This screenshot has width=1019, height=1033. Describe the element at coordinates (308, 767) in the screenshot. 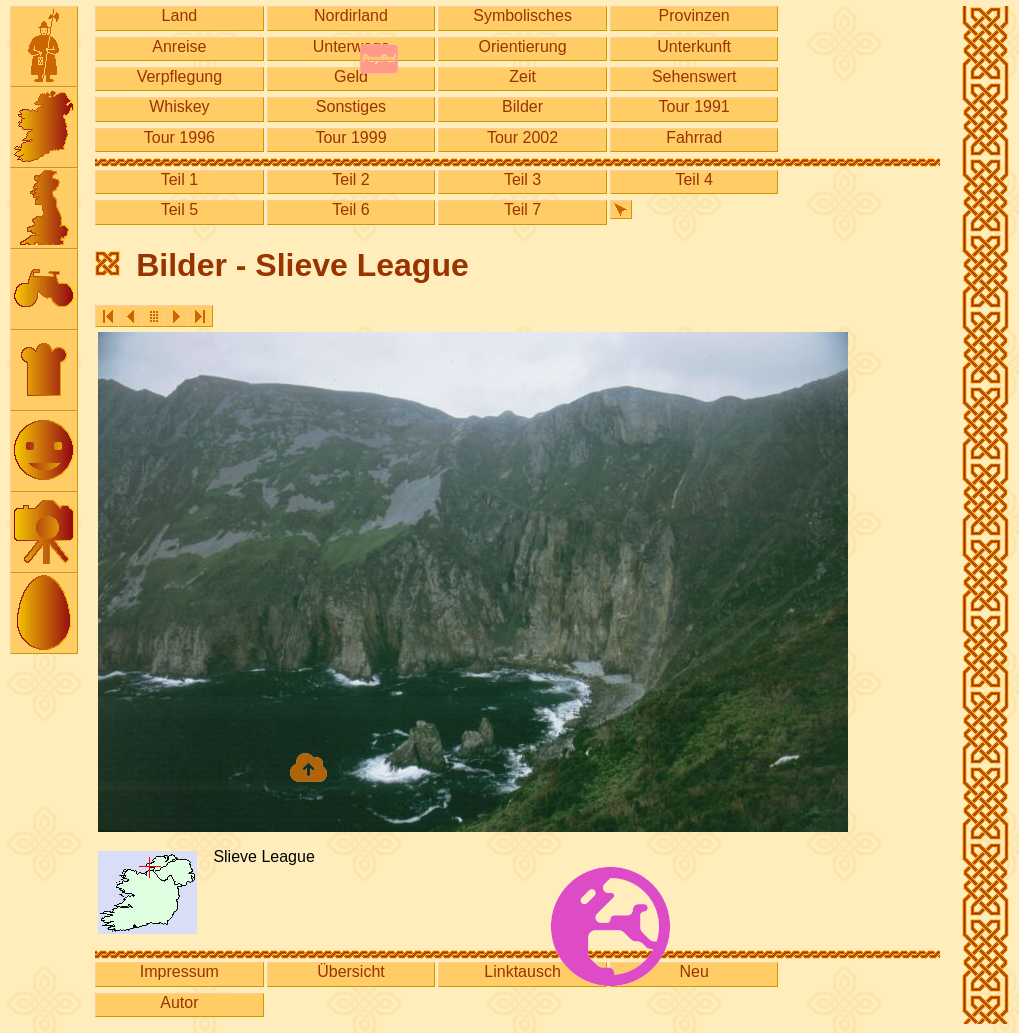

I see `upload a file to the cloud` at that location.